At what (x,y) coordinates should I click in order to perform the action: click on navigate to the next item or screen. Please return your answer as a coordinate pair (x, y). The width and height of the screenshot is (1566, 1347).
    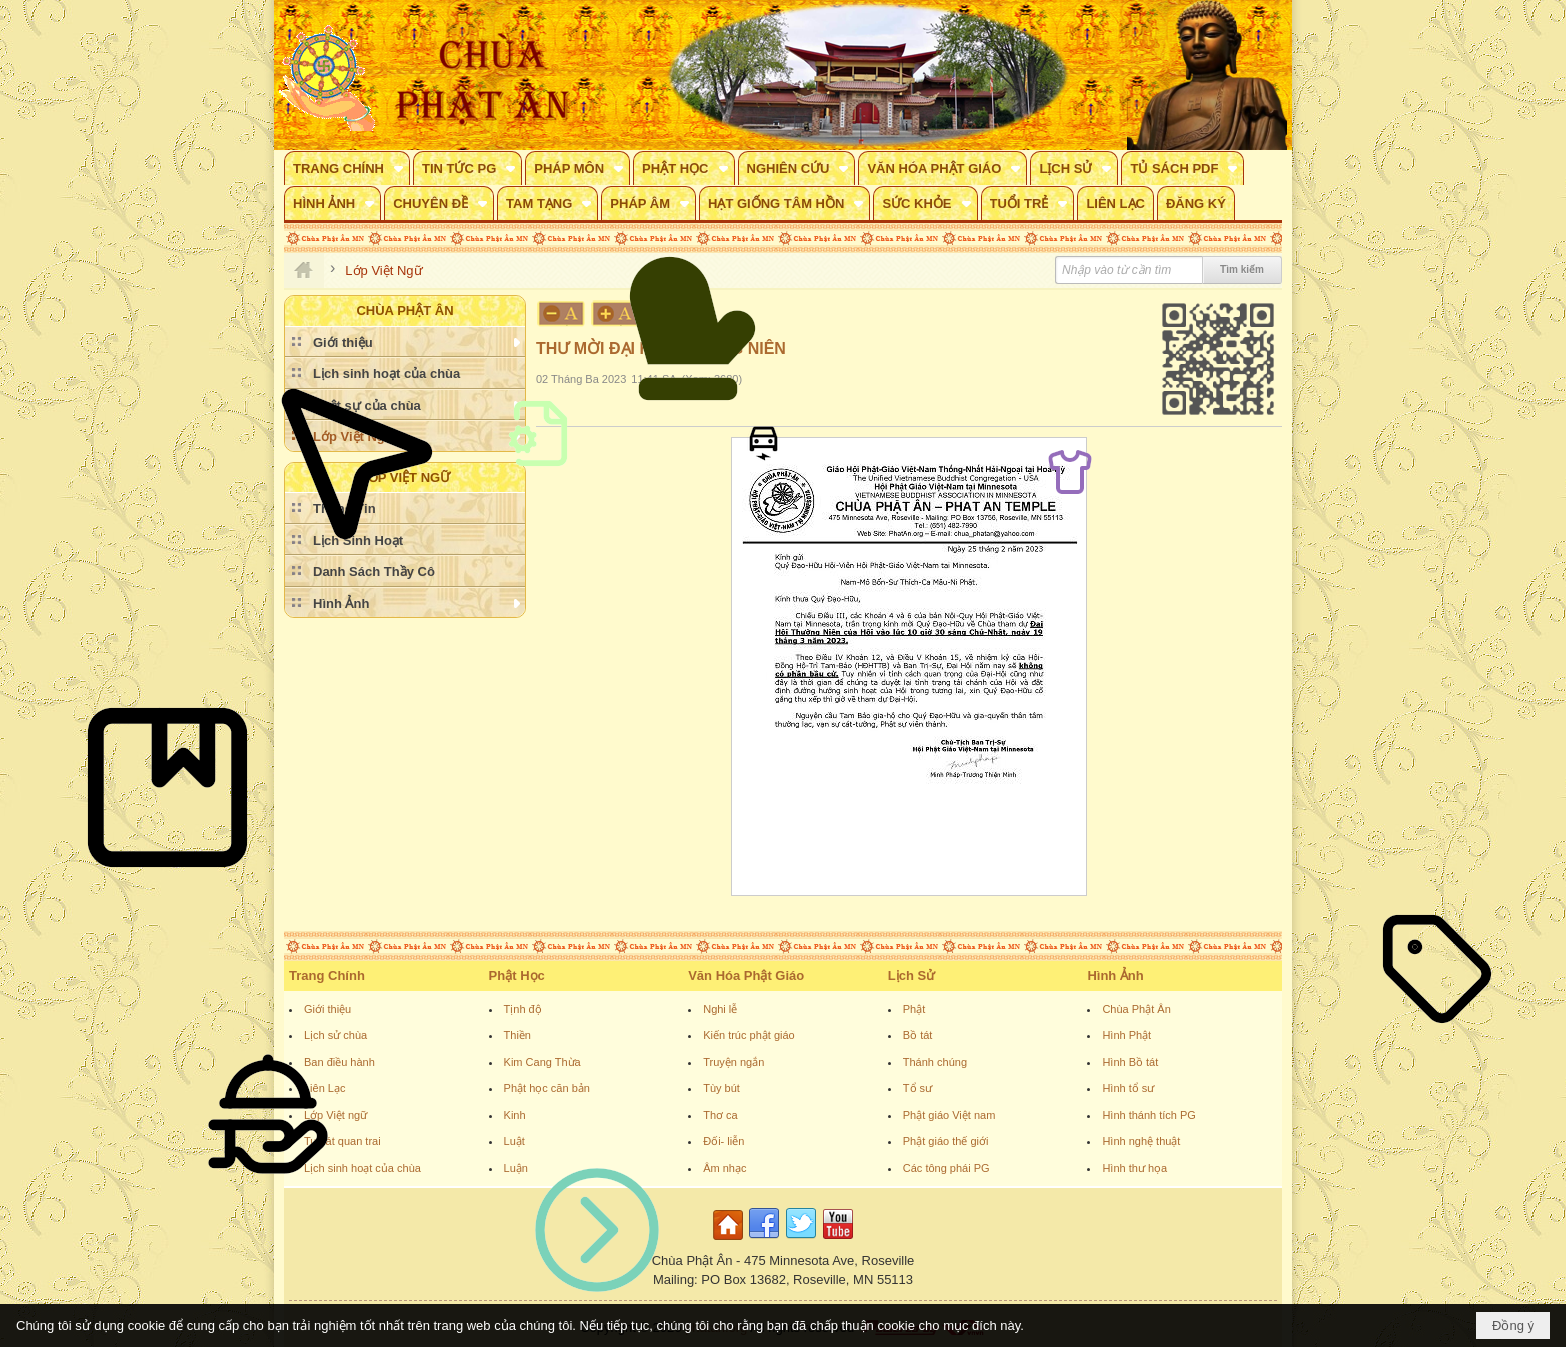
    Looking at the image, I should click on (597, 1230).